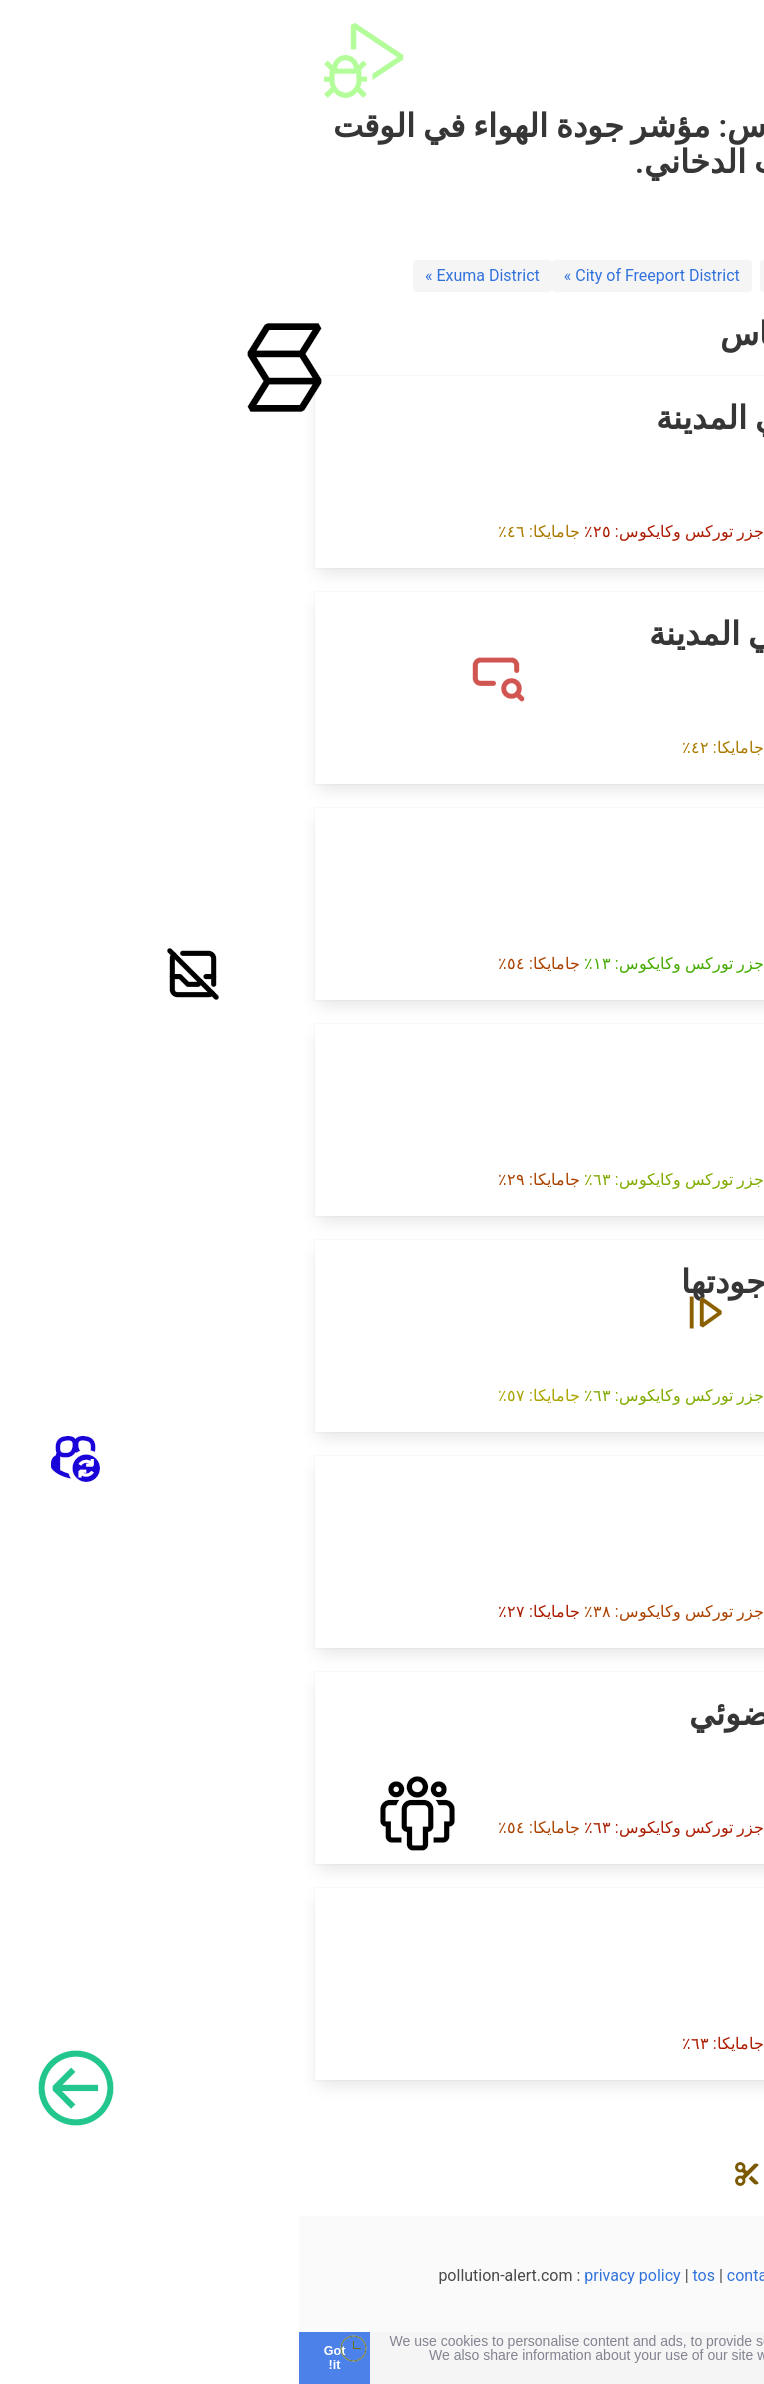 The image size is (764, 2384). What do you see at coordinates (496, 673) in the screenshot?
I see `search within an input field` at bounding box center [496, 673].